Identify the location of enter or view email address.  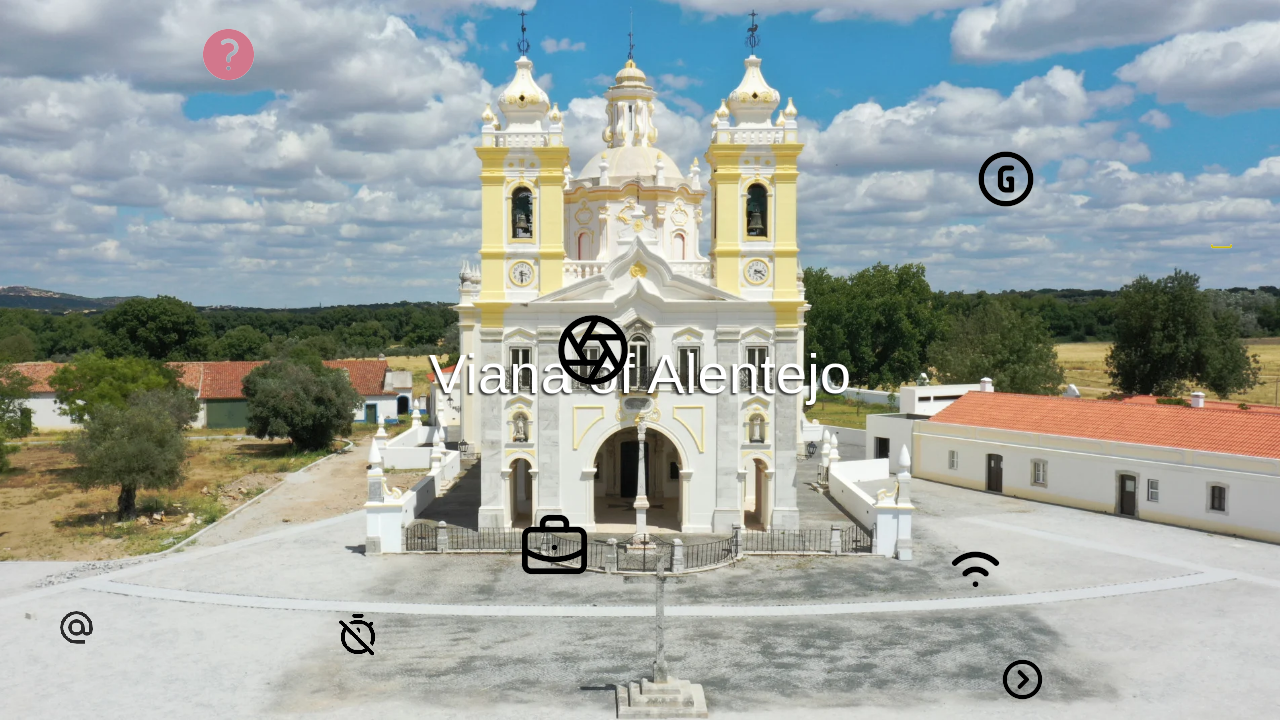
(76, 627).